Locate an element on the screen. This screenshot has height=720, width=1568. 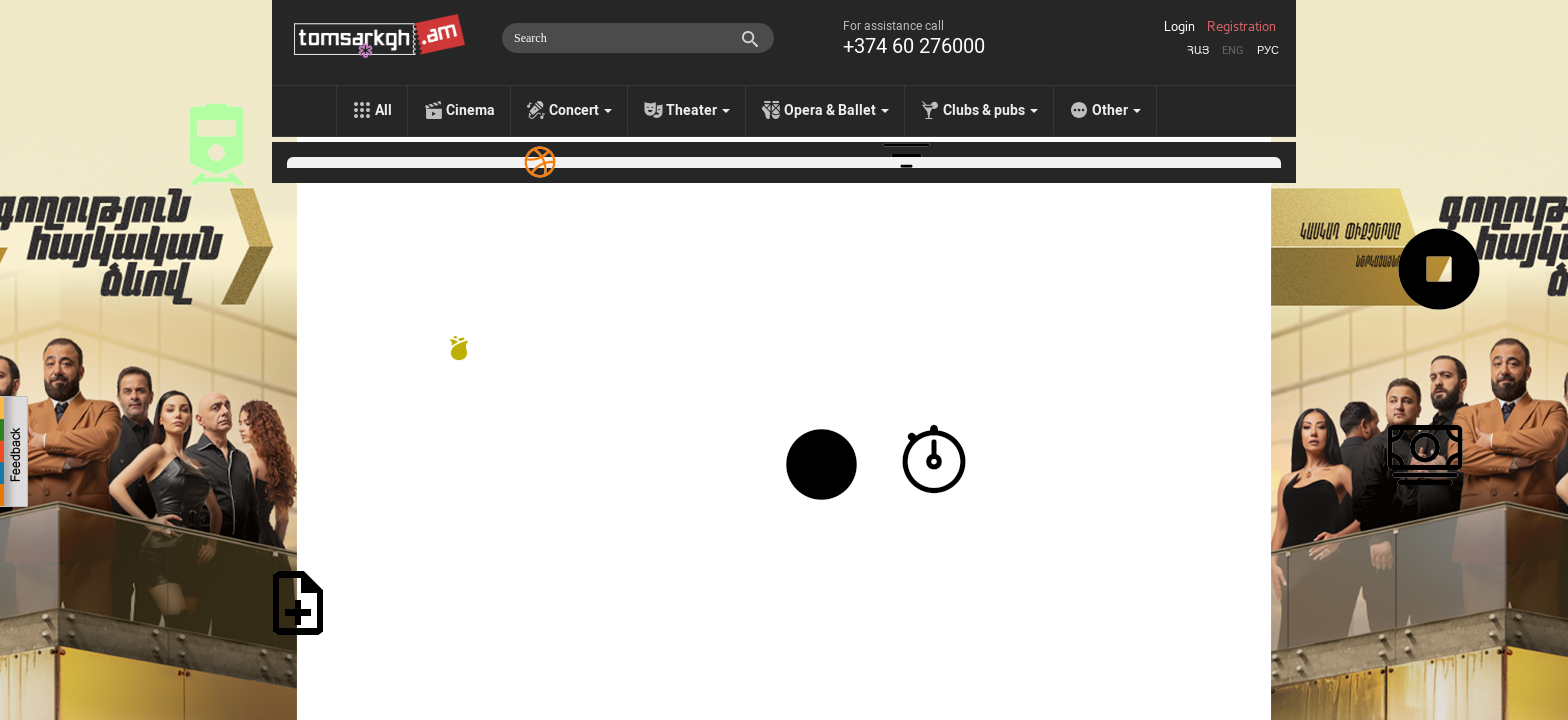
view your cash balance is located at coordinates (1425, 455).